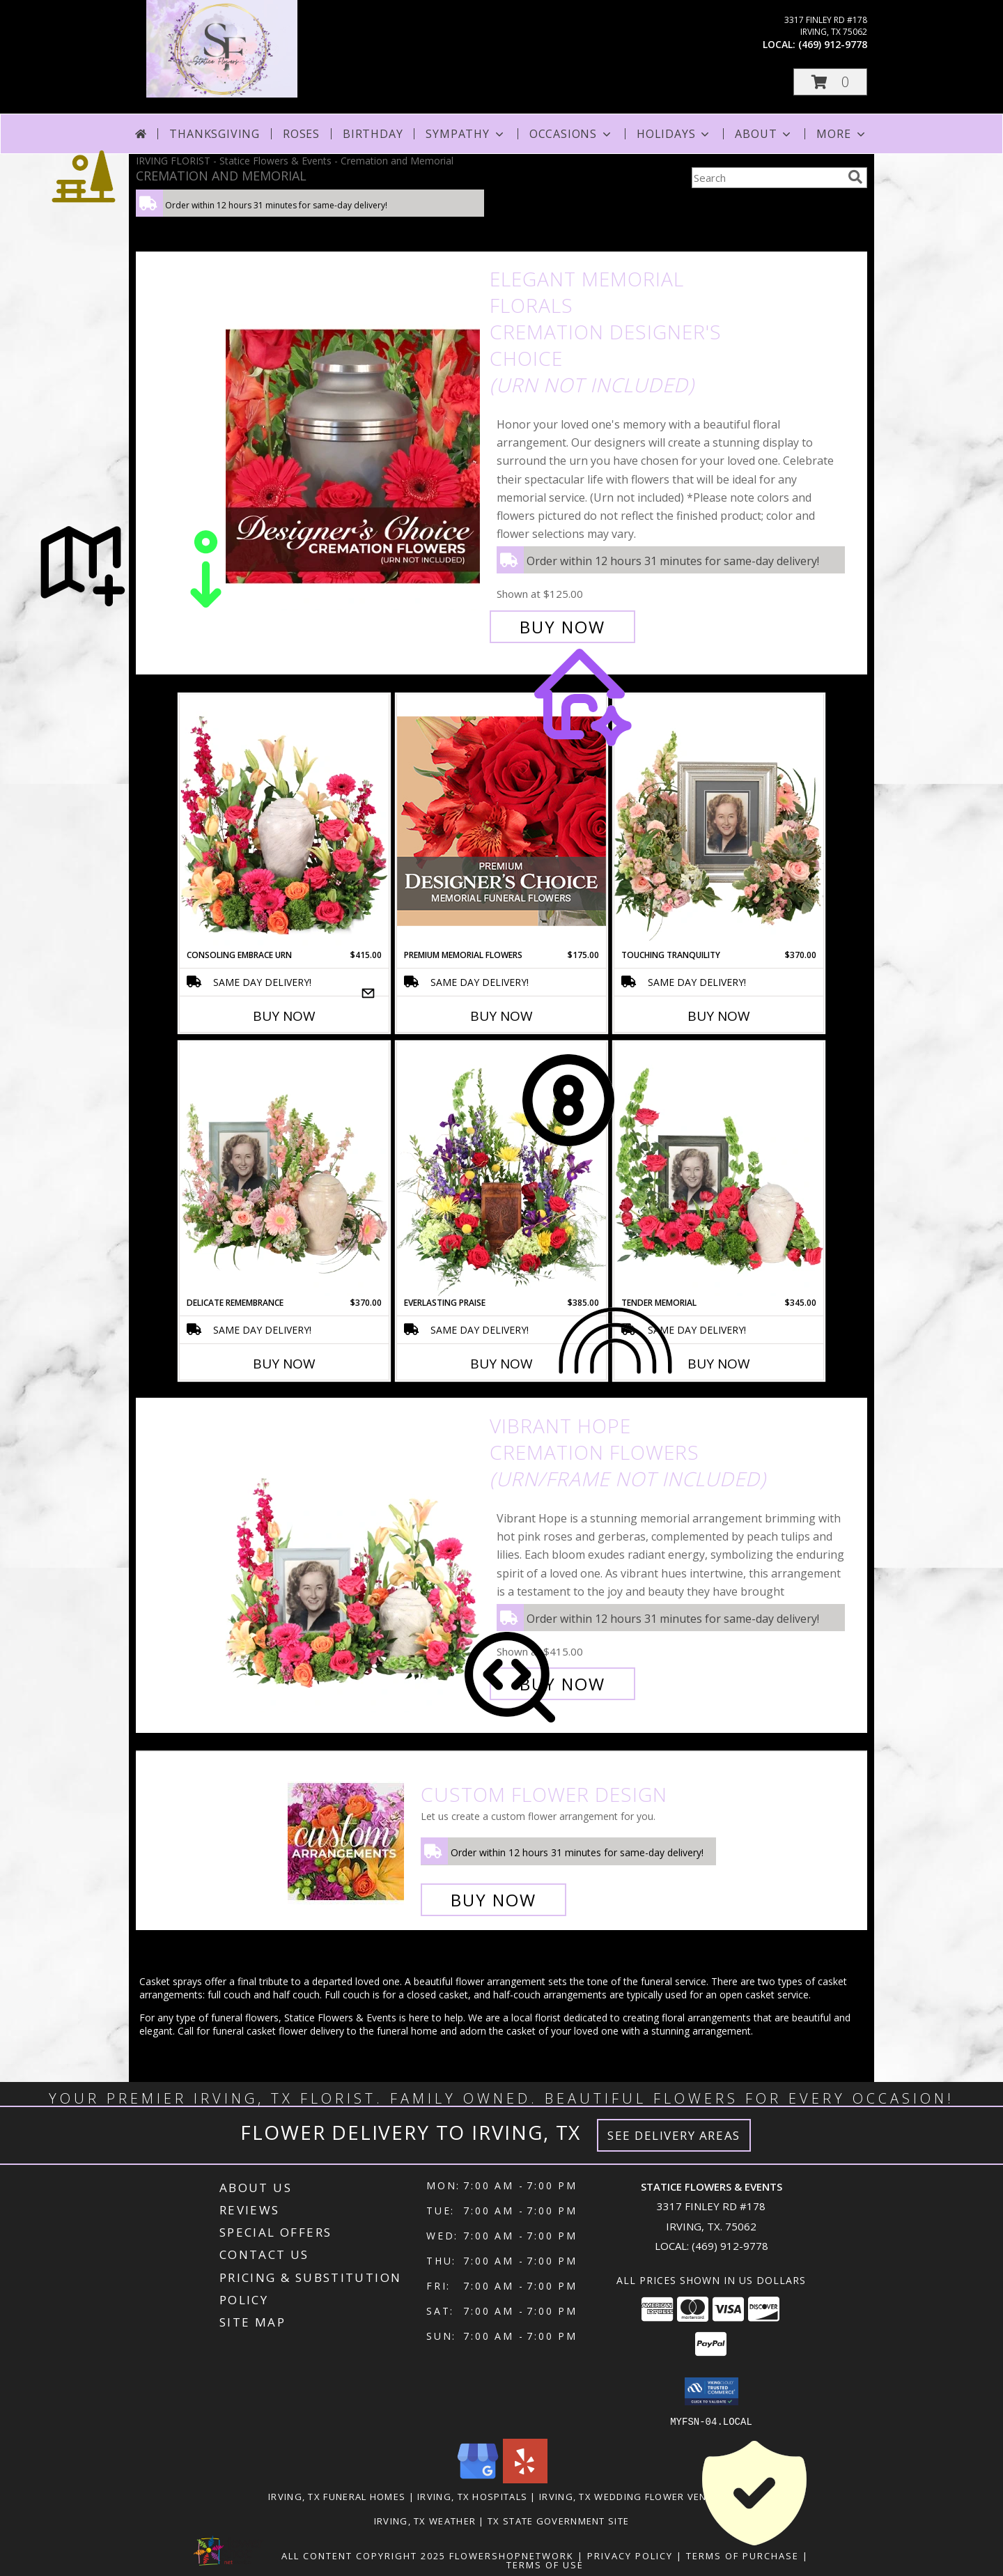 The width and height of the screenshot is (1003, 2576). Describe the element at coordinates (754, 2493) in the screenshot. I see `indicates verified or secure status` at that location.